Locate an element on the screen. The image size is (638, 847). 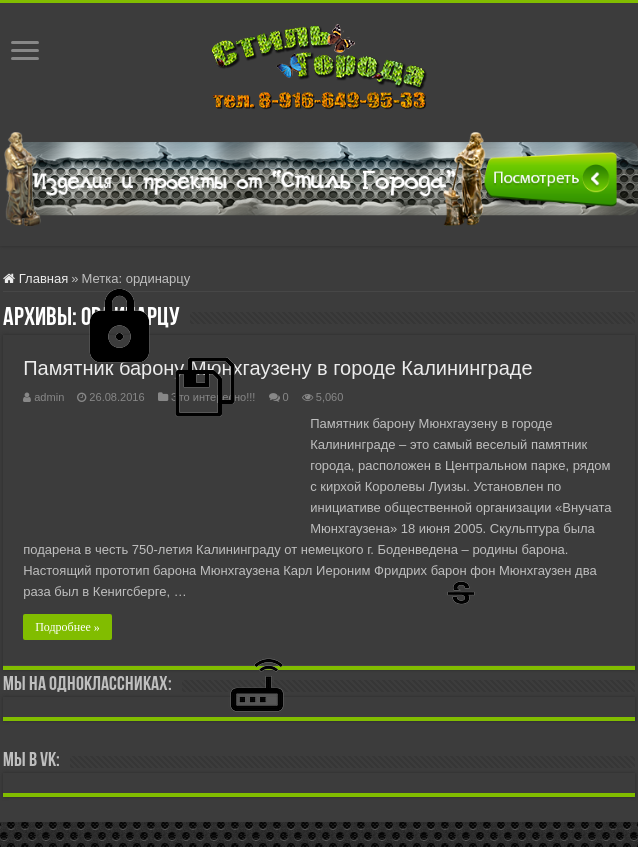
save all open files at once is located at coordinates (205, 387).